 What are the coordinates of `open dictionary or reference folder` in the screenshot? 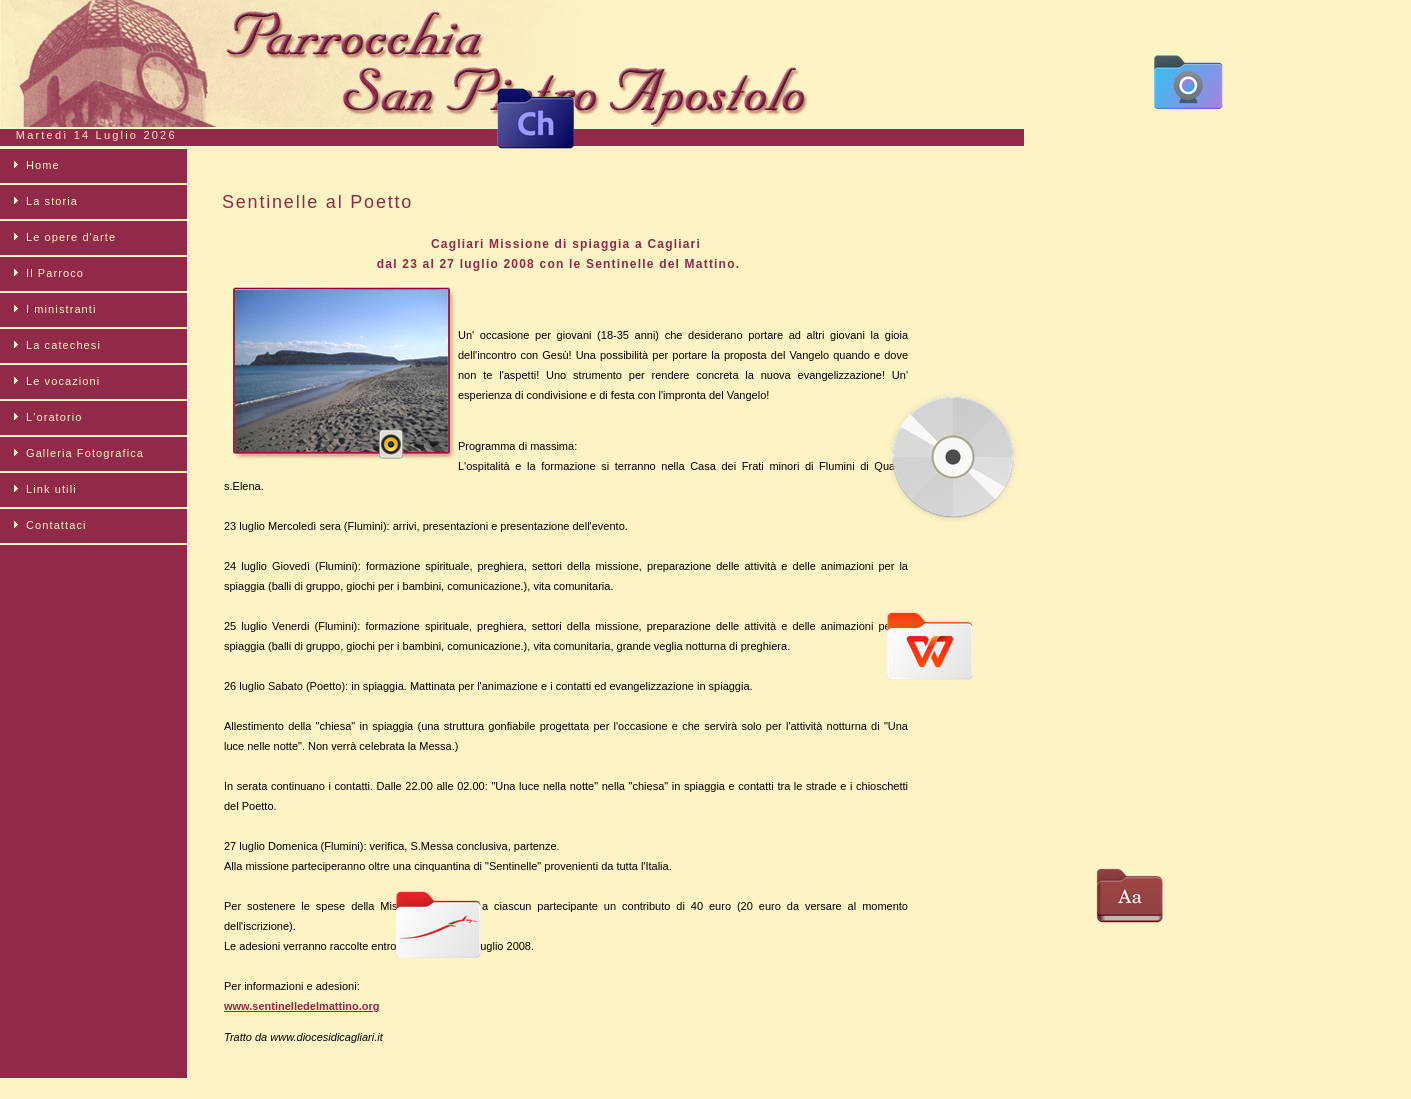 It's located at (1129, 896).